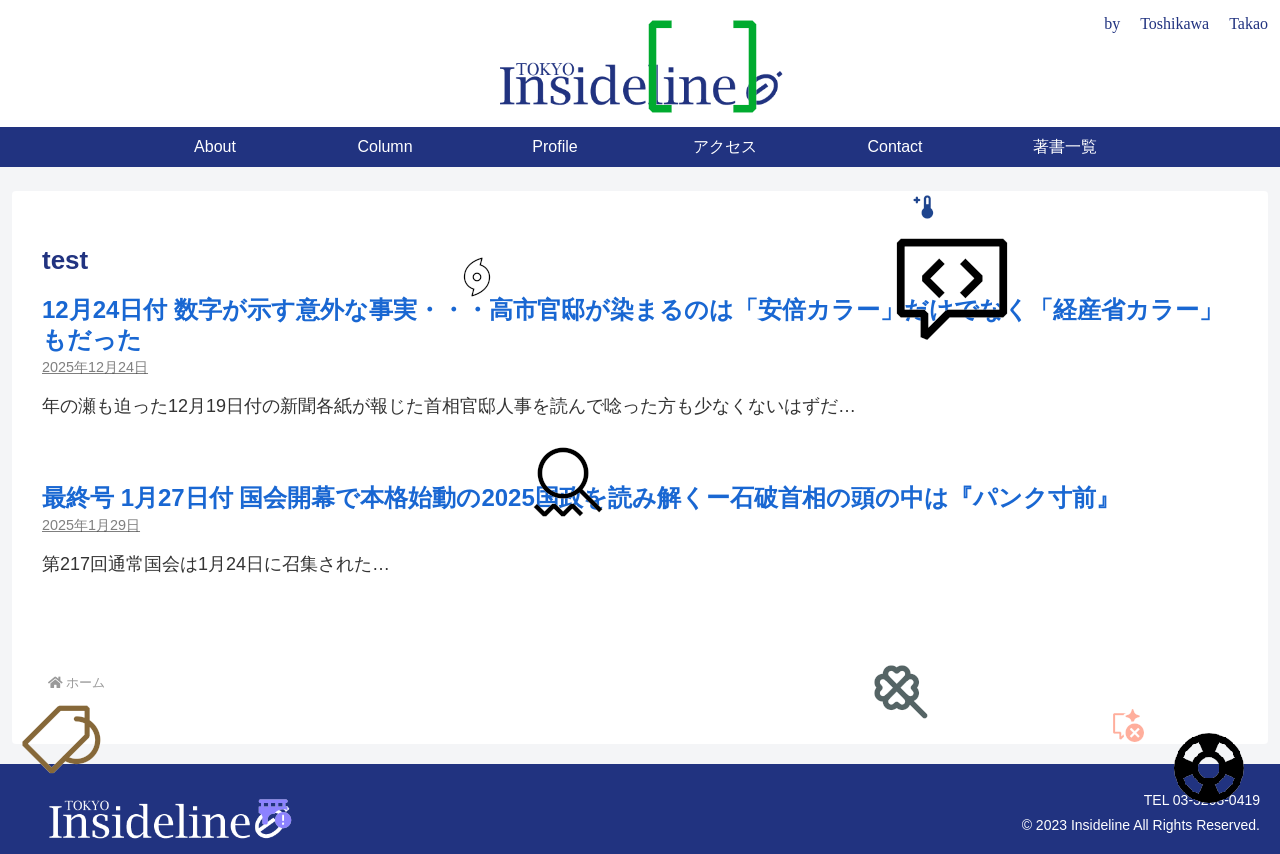  I want to click on add or manage tags for a file, so click(59, 737).